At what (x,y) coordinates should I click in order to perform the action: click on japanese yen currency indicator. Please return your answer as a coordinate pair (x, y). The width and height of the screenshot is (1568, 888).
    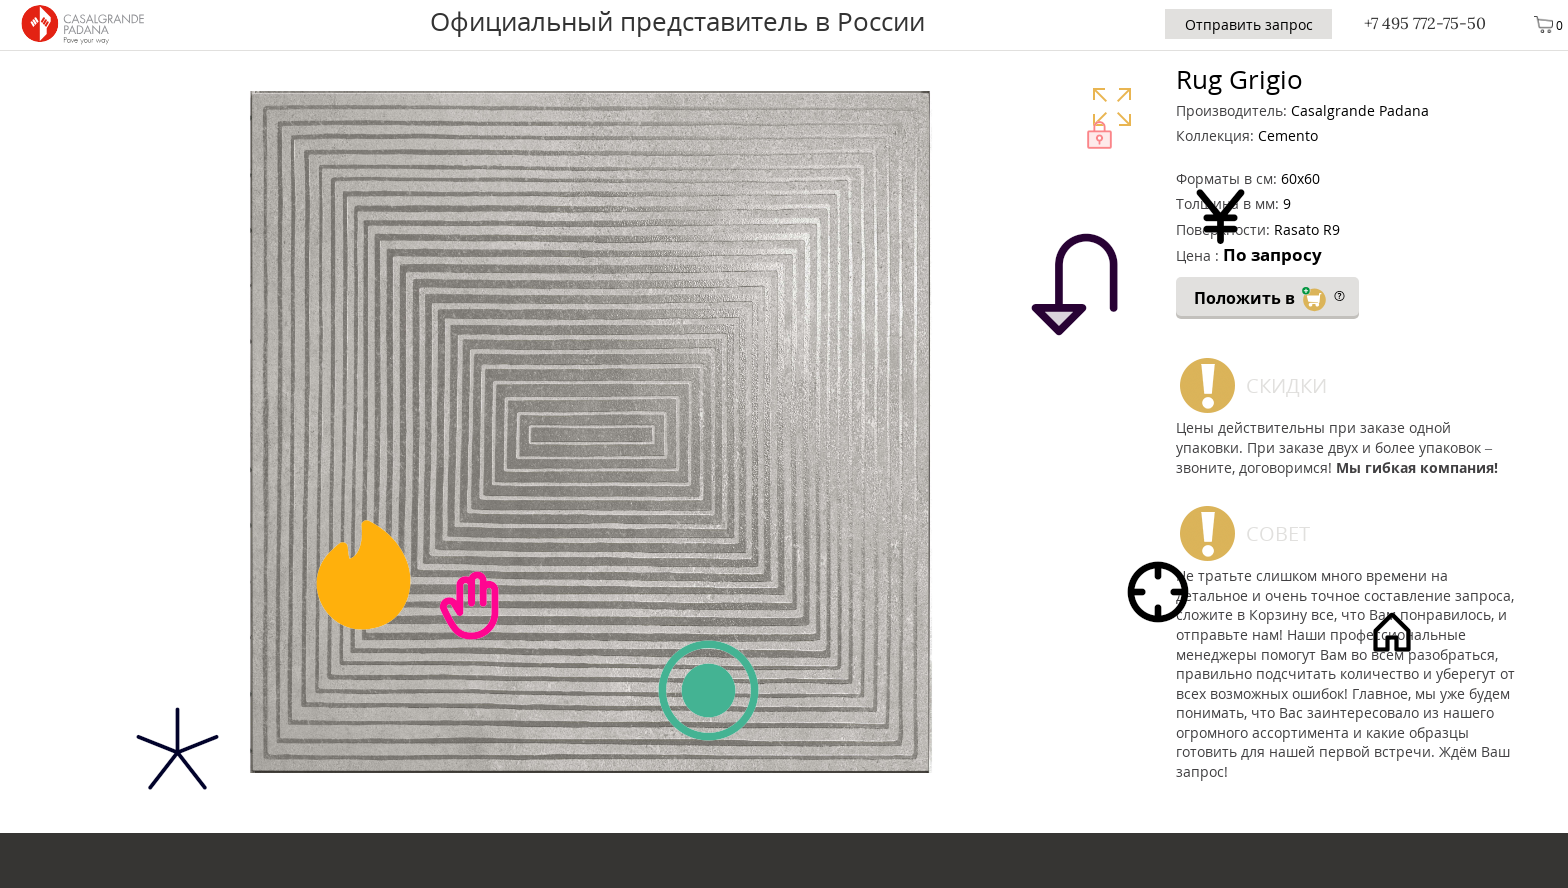
    Looking at the image, I should click on (1220, 215).